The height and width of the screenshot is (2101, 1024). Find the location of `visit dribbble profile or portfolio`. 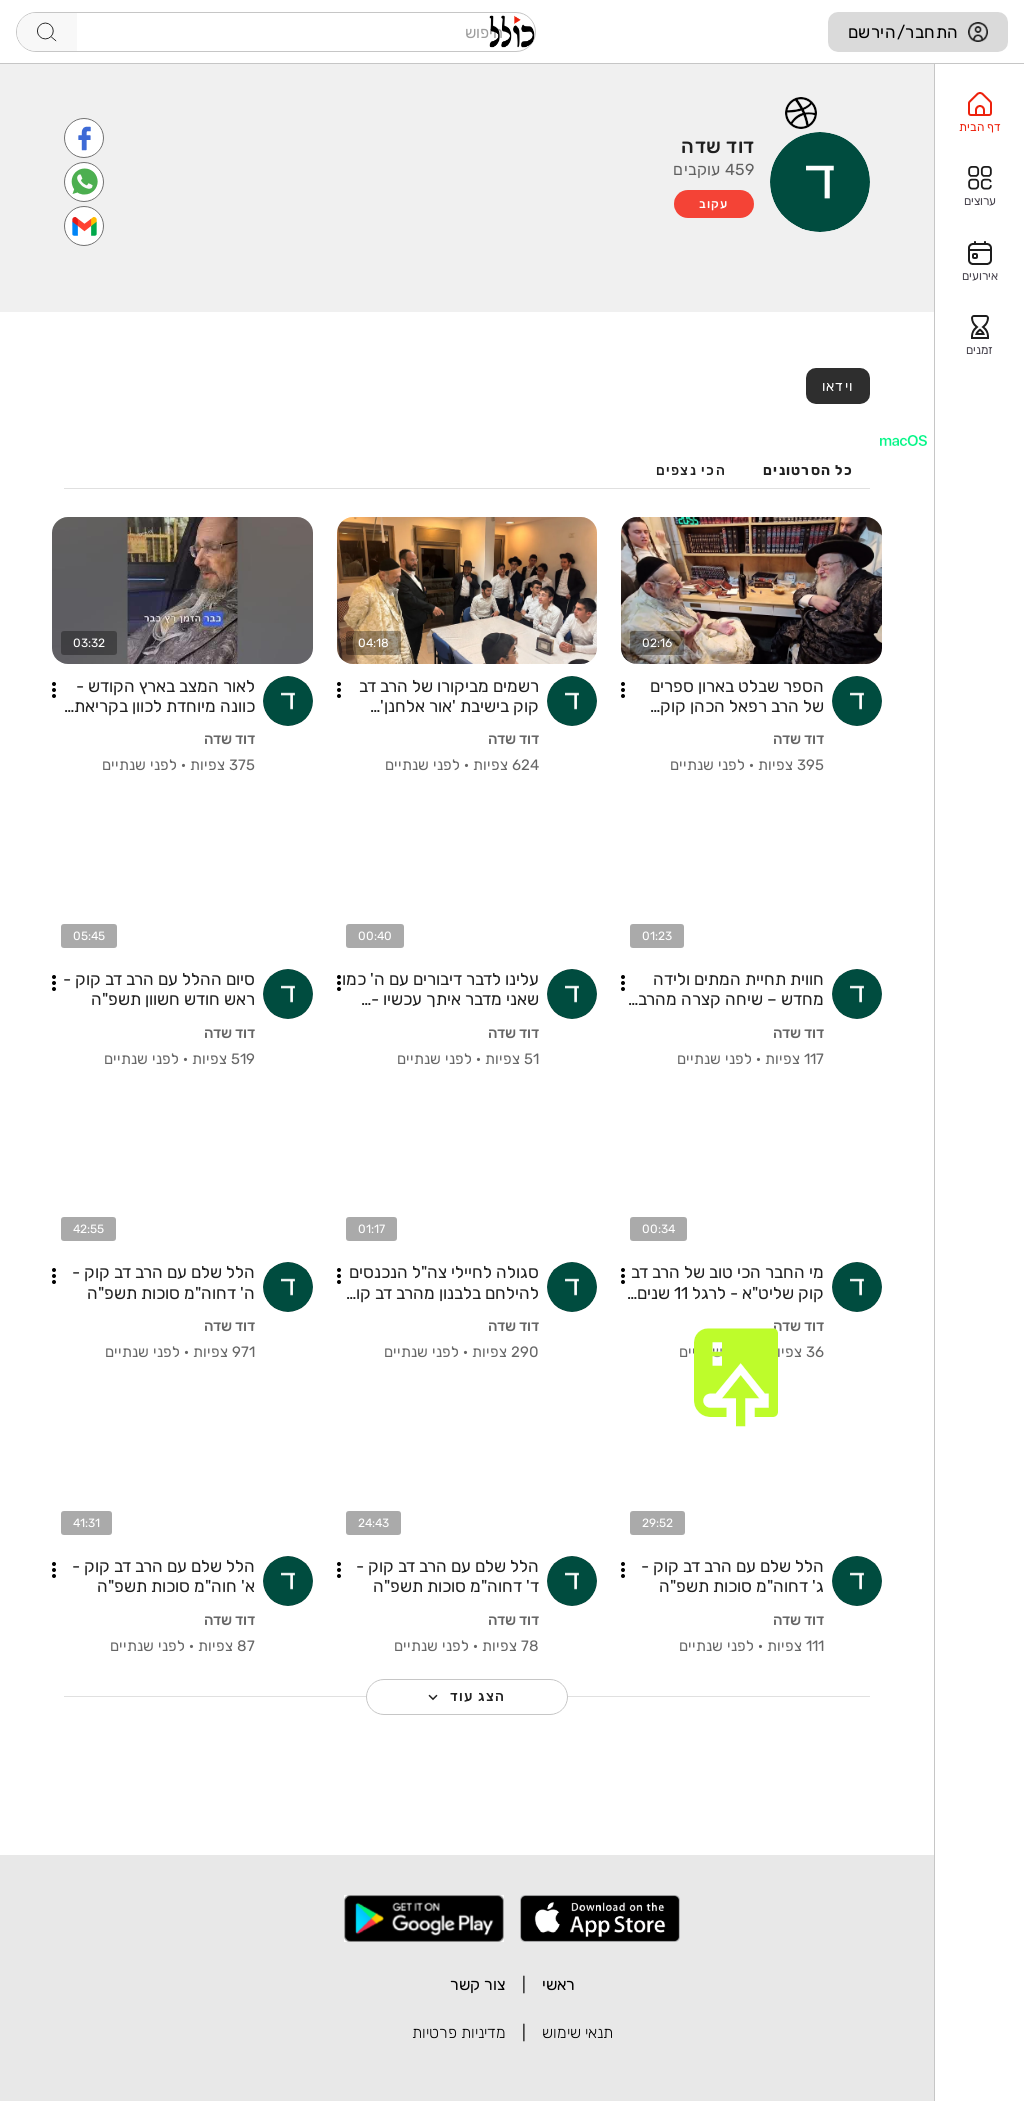

visit dribbble profile or portfolio is located at coordinates (801, 113).